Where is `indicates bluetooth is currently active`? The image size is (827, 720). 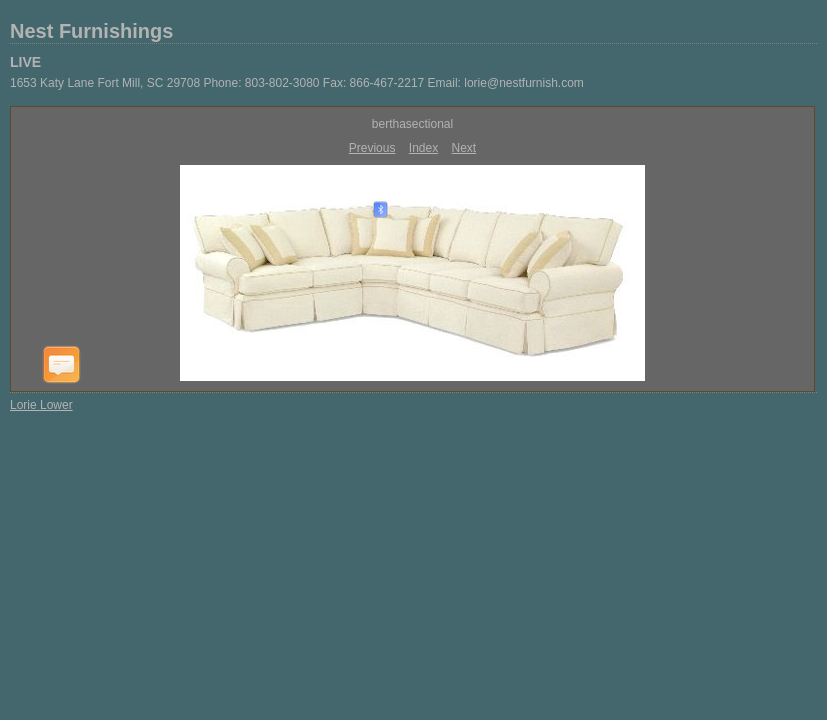
indicates bluetooth is currently active is located at coordinates (380, 209).